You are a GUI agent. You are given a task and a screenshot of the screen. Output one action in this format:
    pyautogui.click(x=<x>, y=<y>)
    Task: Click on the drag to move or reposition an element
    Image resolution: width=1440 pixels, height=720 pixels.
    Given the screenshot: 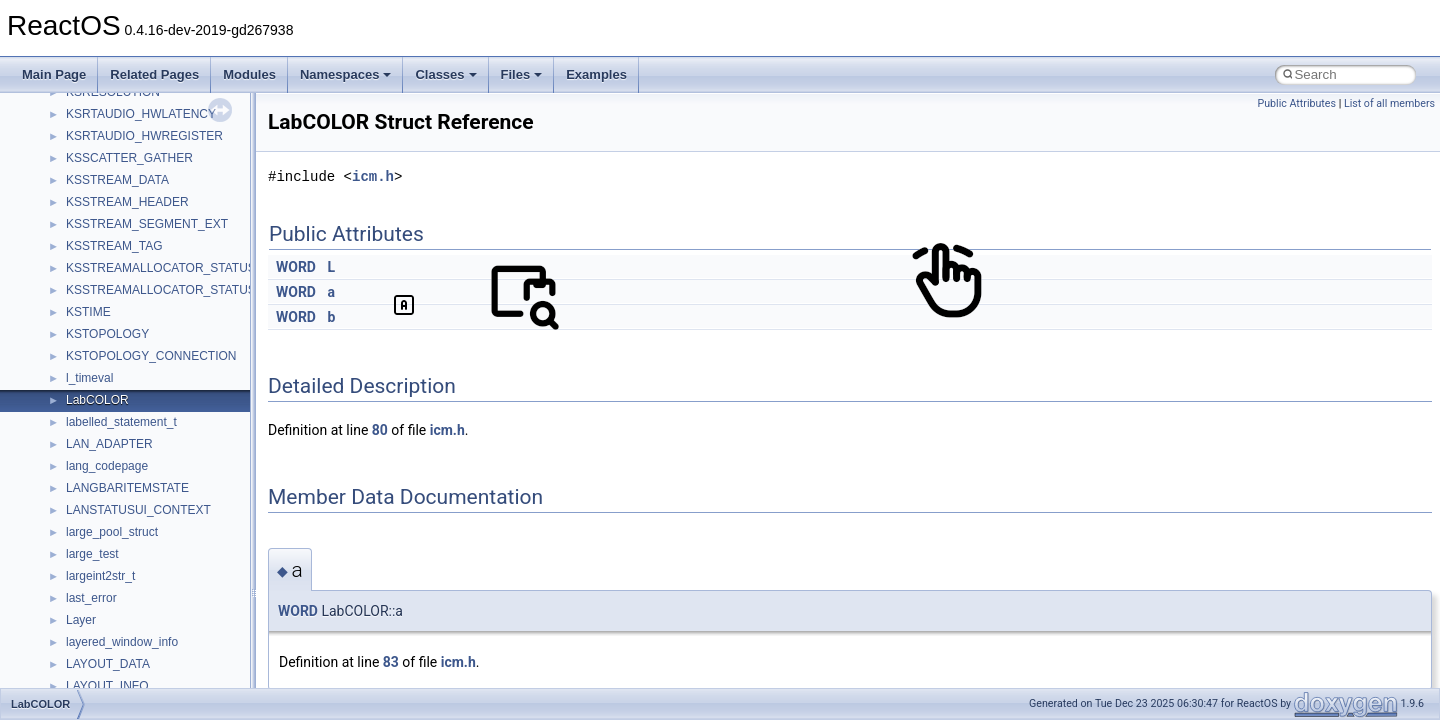 What is the action you would take?
    pyautogui.click(x=949, y=278)
    